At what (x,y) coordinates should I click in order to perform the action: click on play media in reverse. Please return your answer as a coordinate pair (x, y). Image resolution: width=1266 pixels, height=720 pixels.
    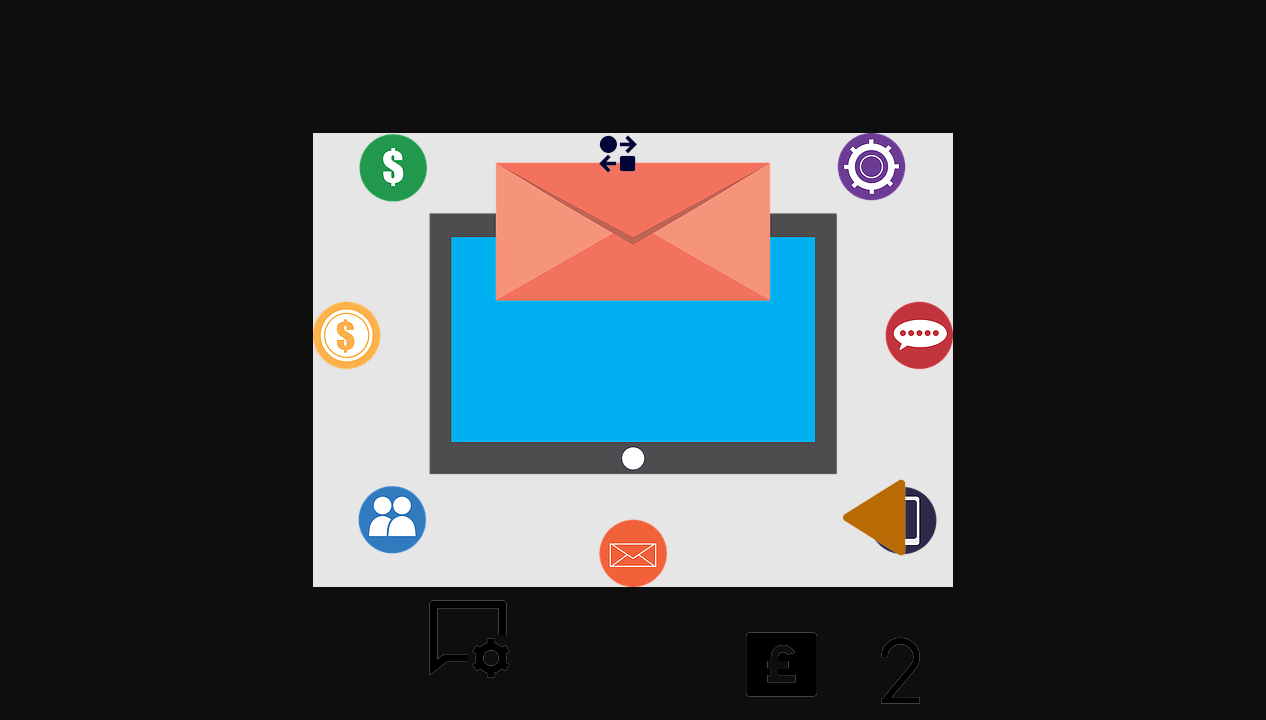
    Looking at the image, I should click on (880, 517).